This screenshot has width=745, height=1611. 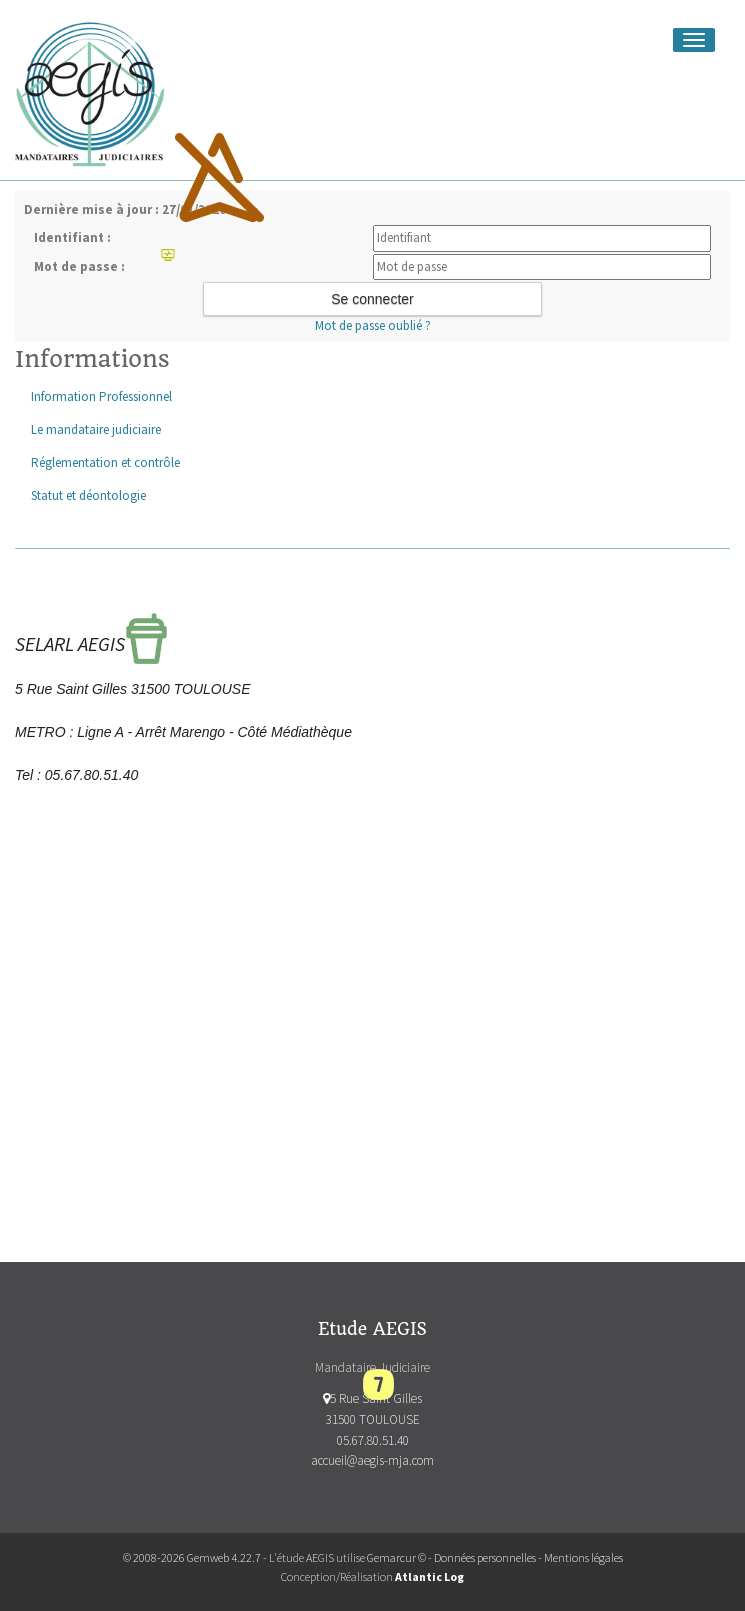 I want to click on indicates item number 7 in a list or sequence, so click(x=378, y=1384).